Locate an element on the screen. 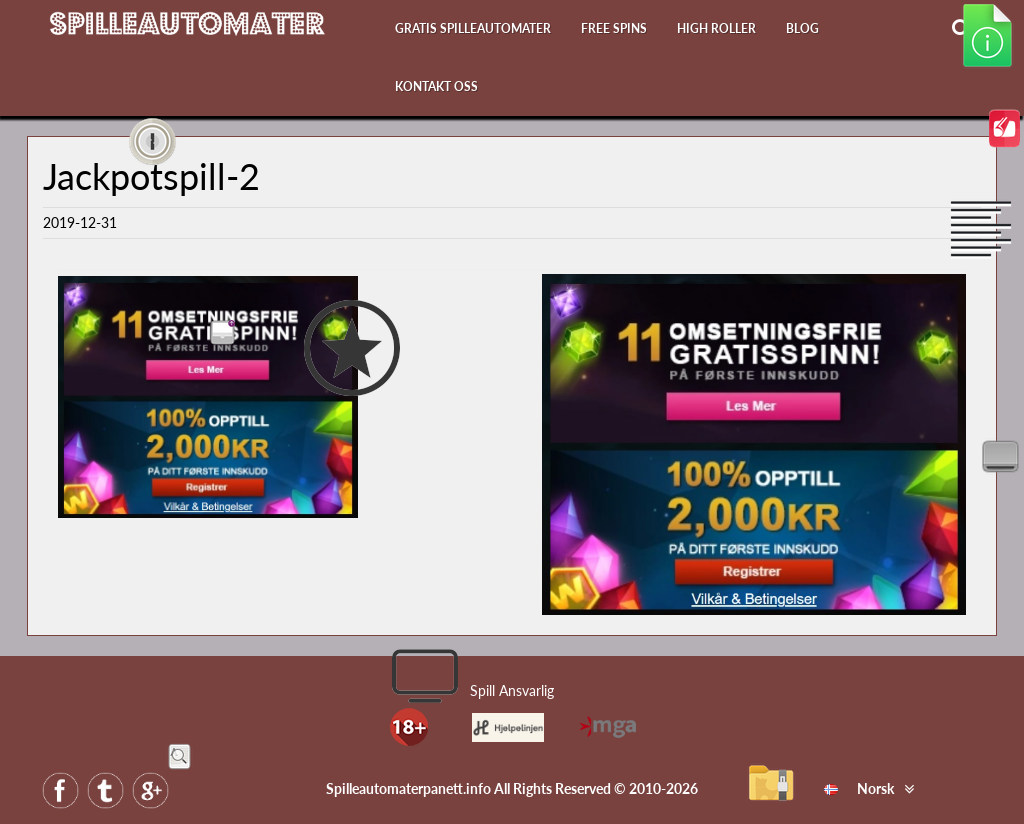 The width and height of the screenshot is (1024, 824). indicates a desktop computer or workstation is located at coordinates (425, 674).